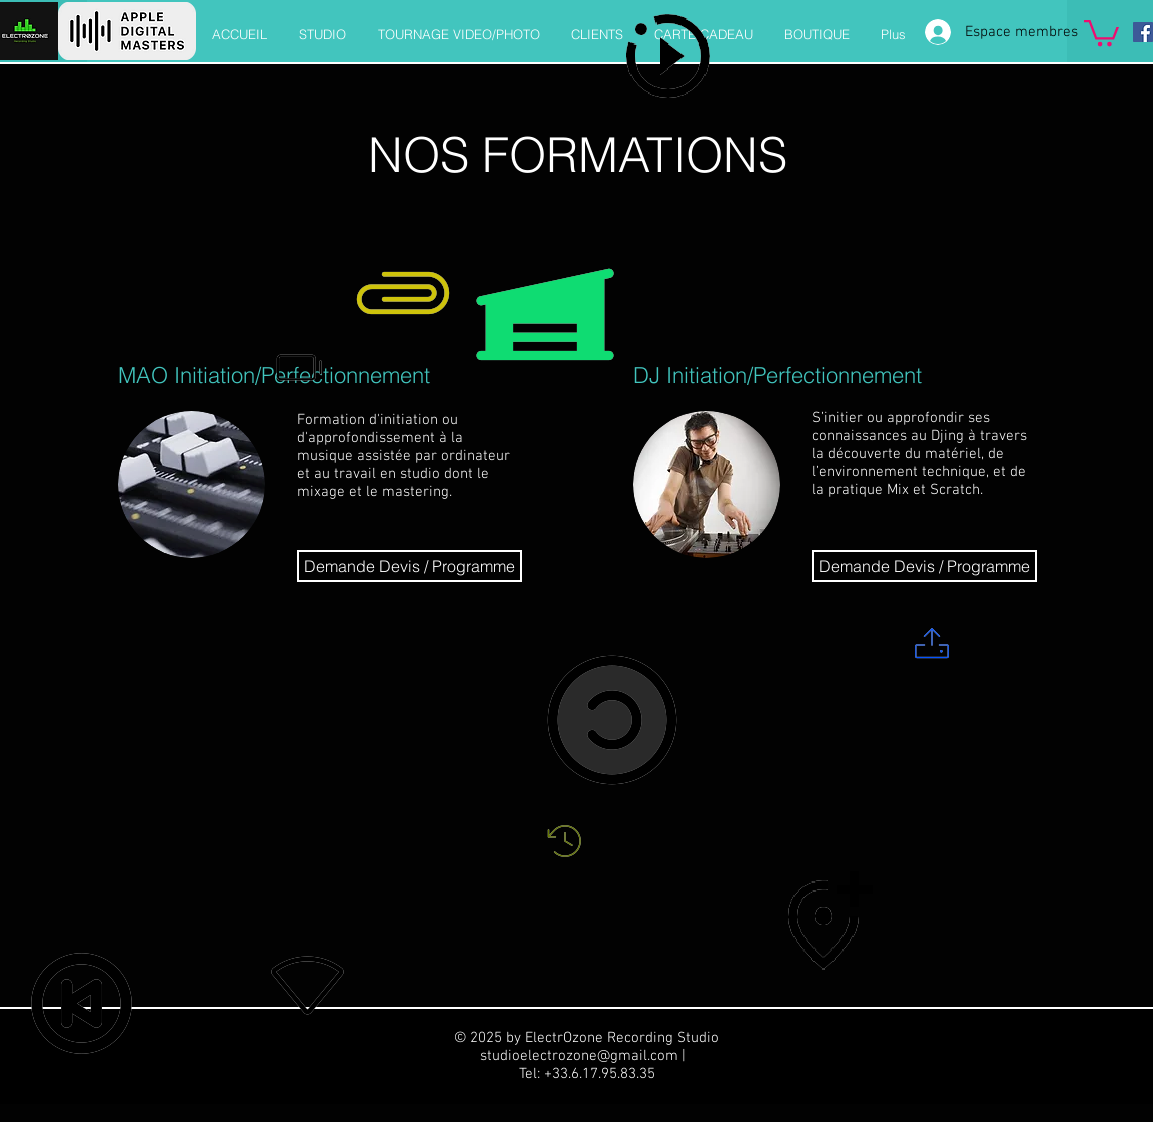  I want to click on view history or recent activity, so click(565, 841).